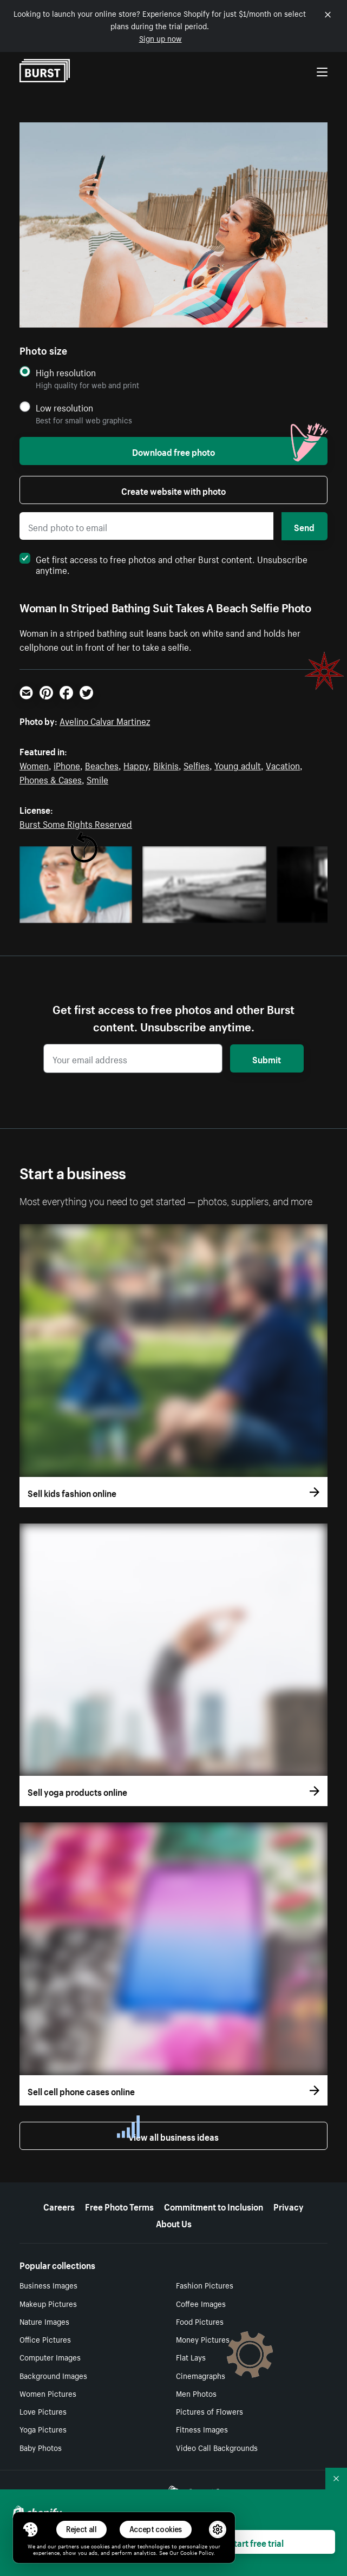  What do you see at coordinates (309, 442) in the screenshot?
I see `equip or access arrow ammunition` at bounding box center [309, 442].